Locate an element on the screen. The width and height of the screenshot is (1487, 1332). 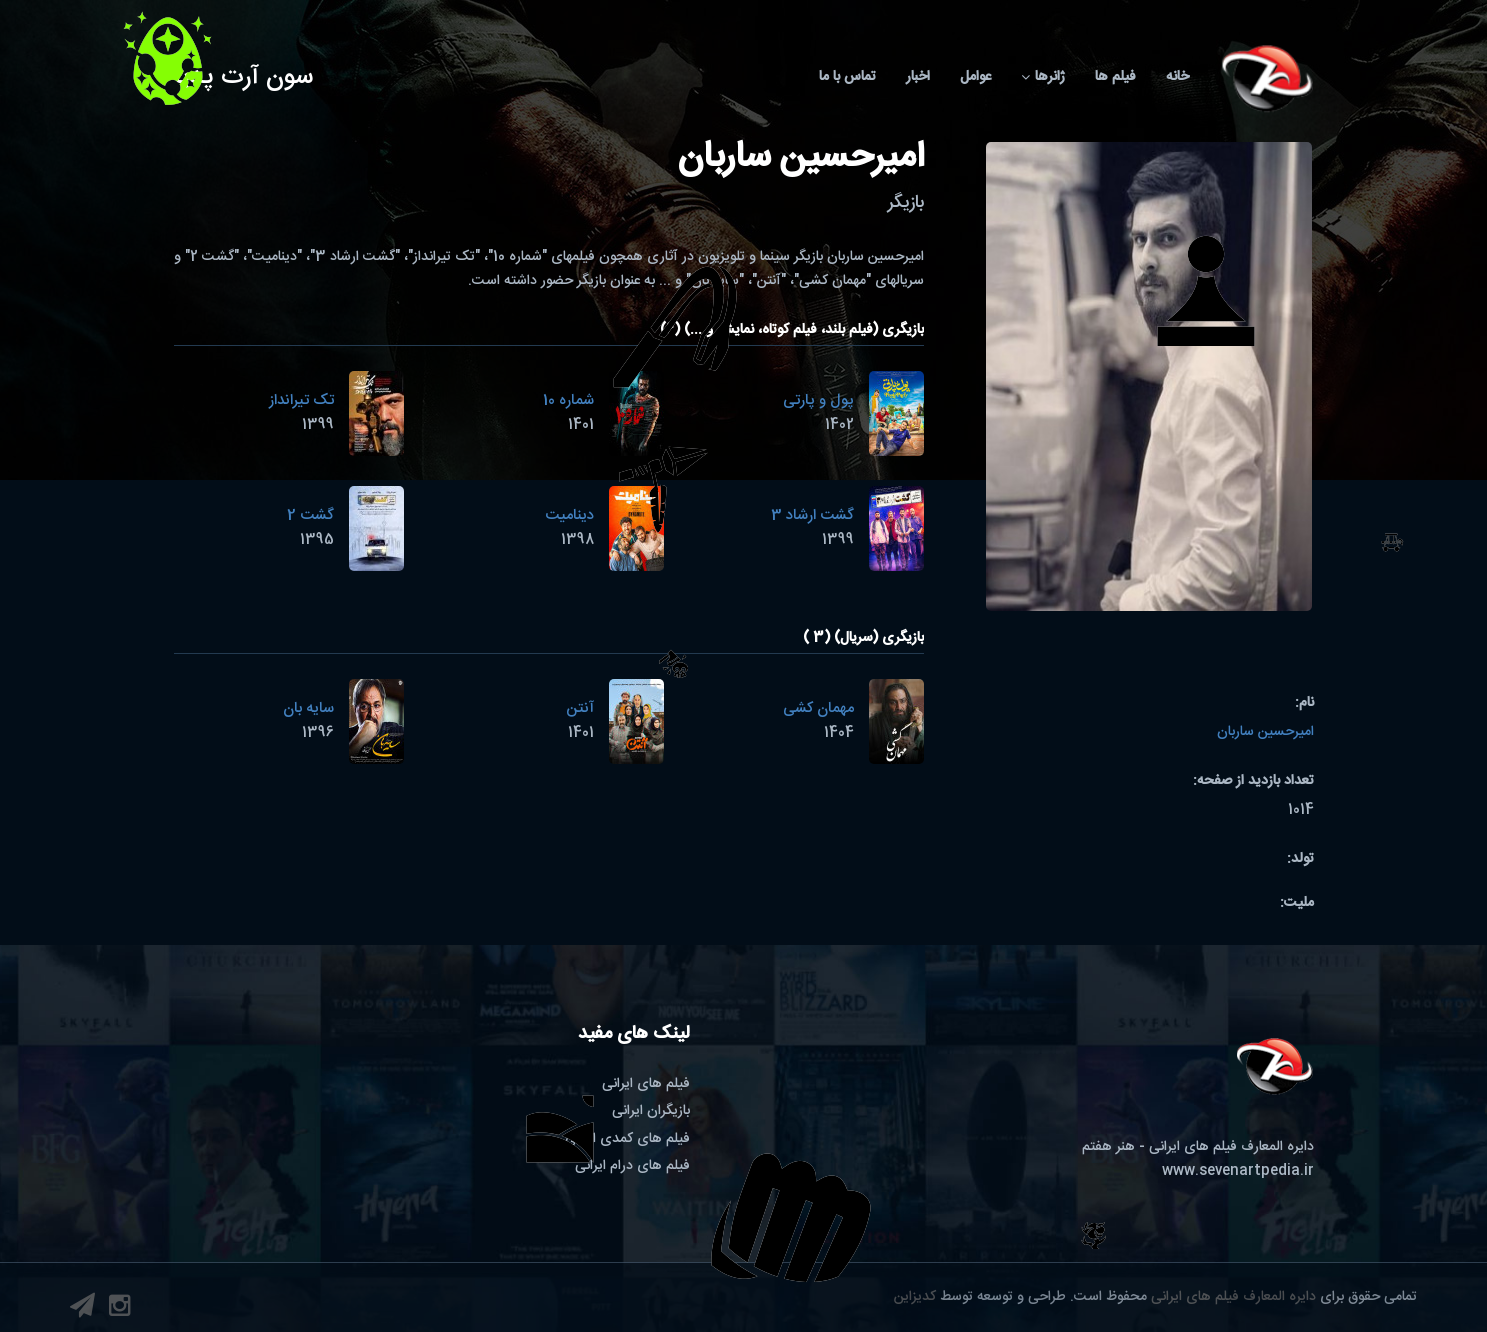
view terrain or landscape mode is located at coordinates (560, 1129).